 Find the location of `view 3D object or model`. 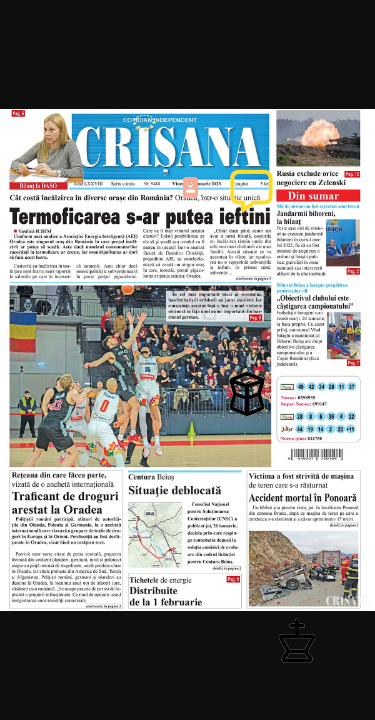

view 3D object or model is located at coordinates (247, 394).